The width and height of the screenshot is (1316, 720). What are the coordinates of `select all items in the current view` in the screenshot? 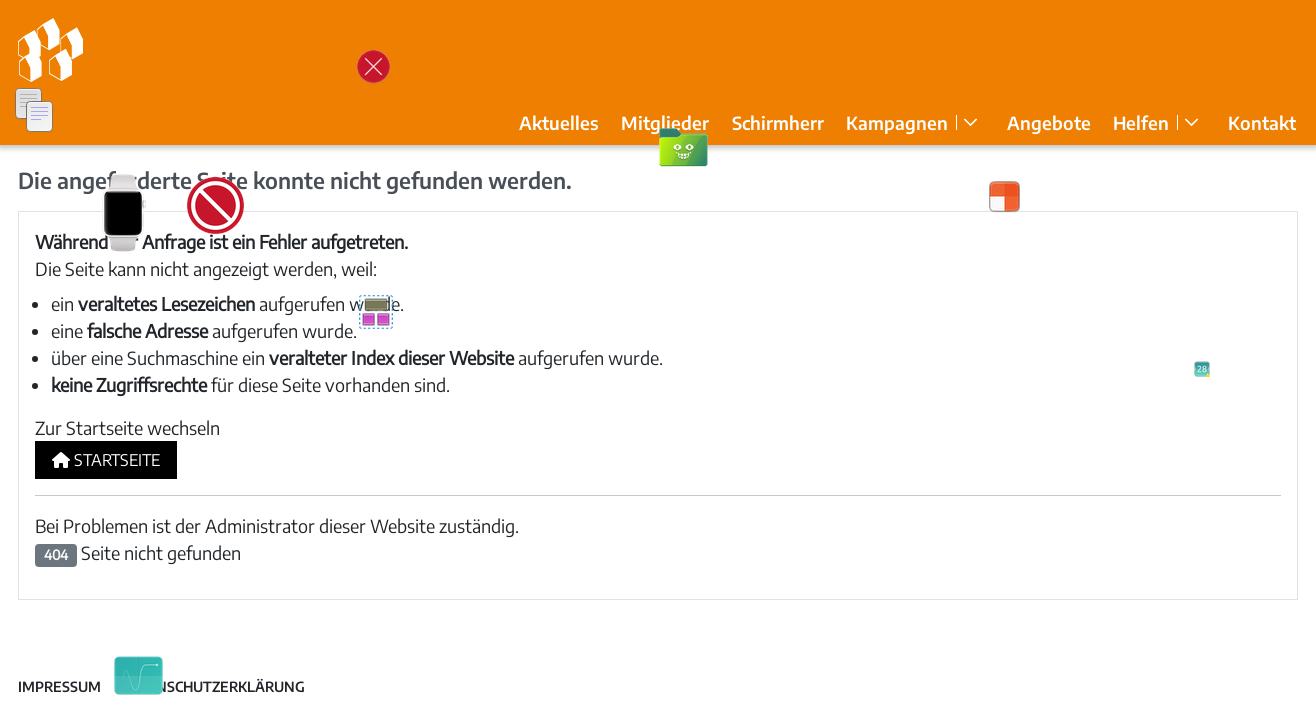 It's located at (376, 312).